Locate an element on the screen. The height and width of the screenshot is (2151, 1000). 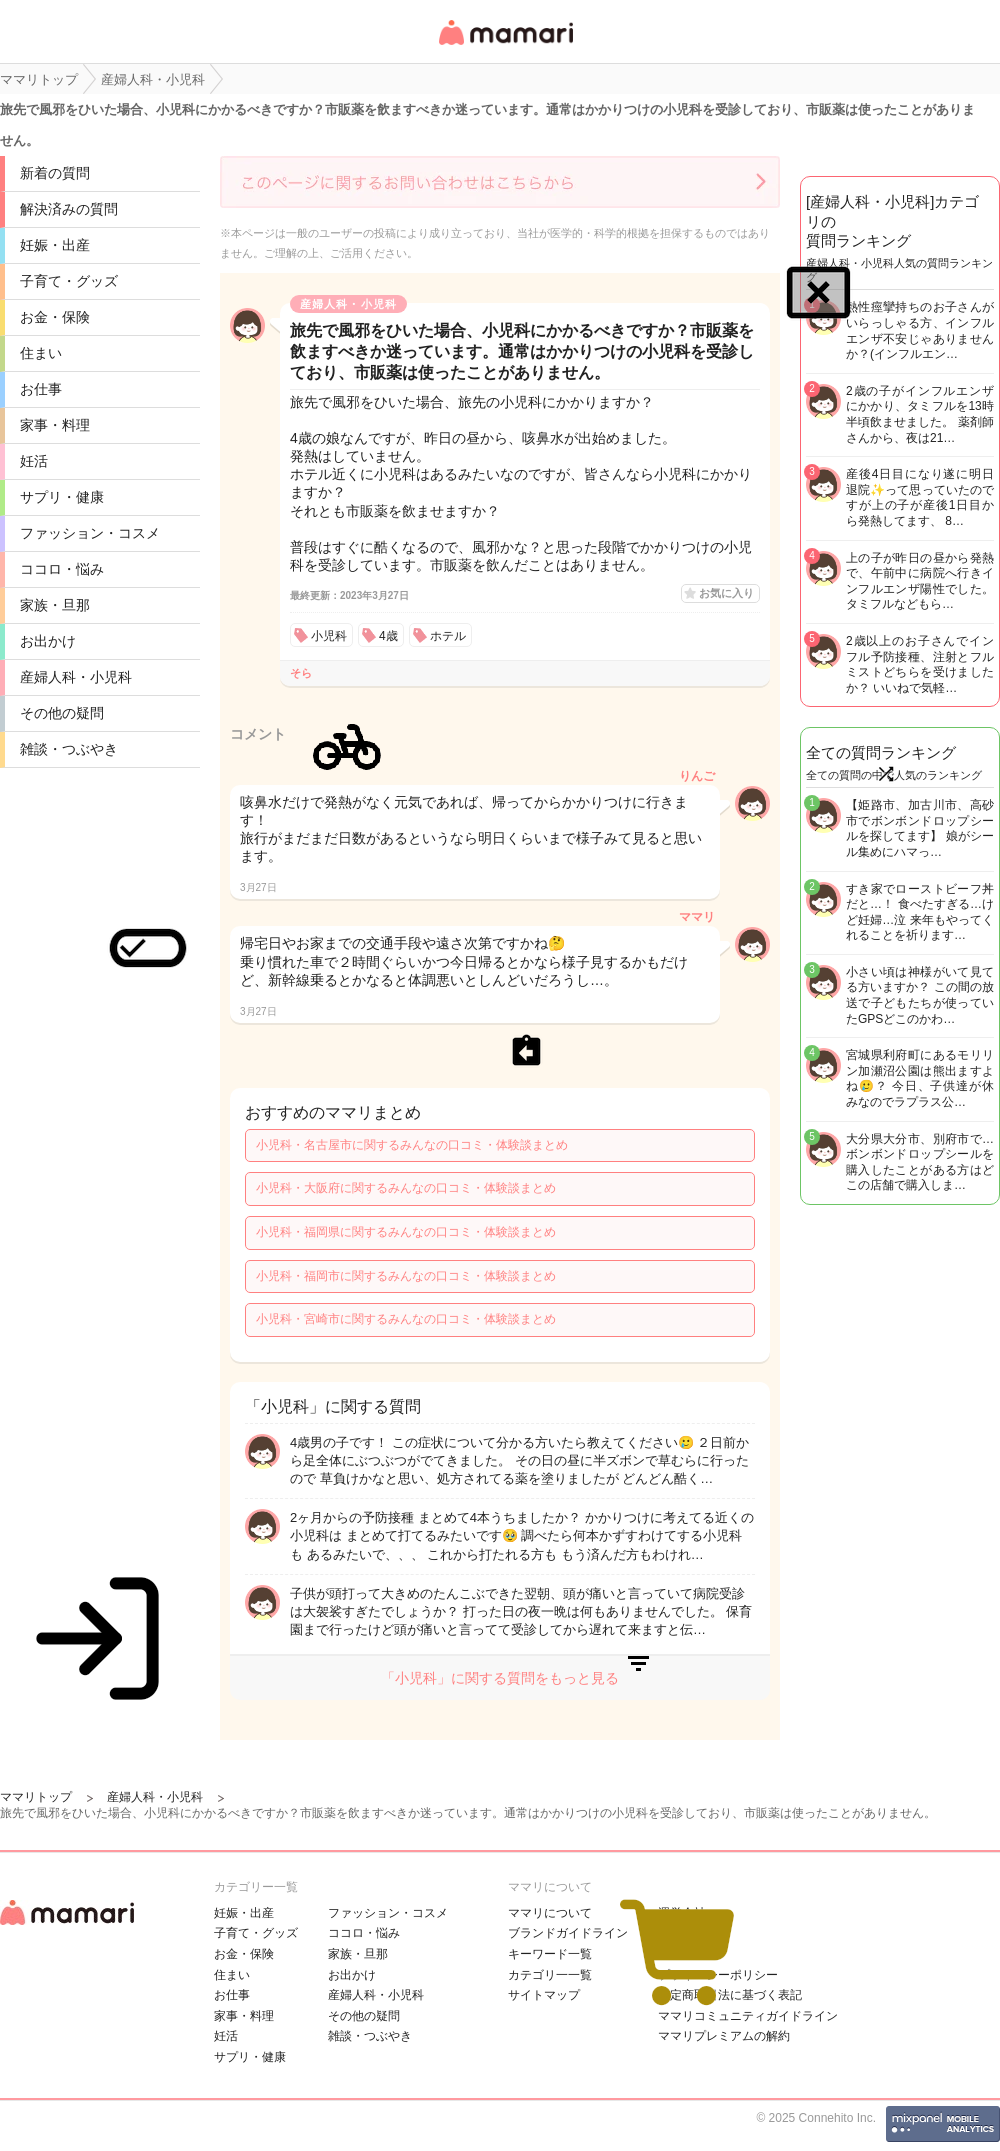
edit or modify attribute settings is located at coordinates (148, 948).